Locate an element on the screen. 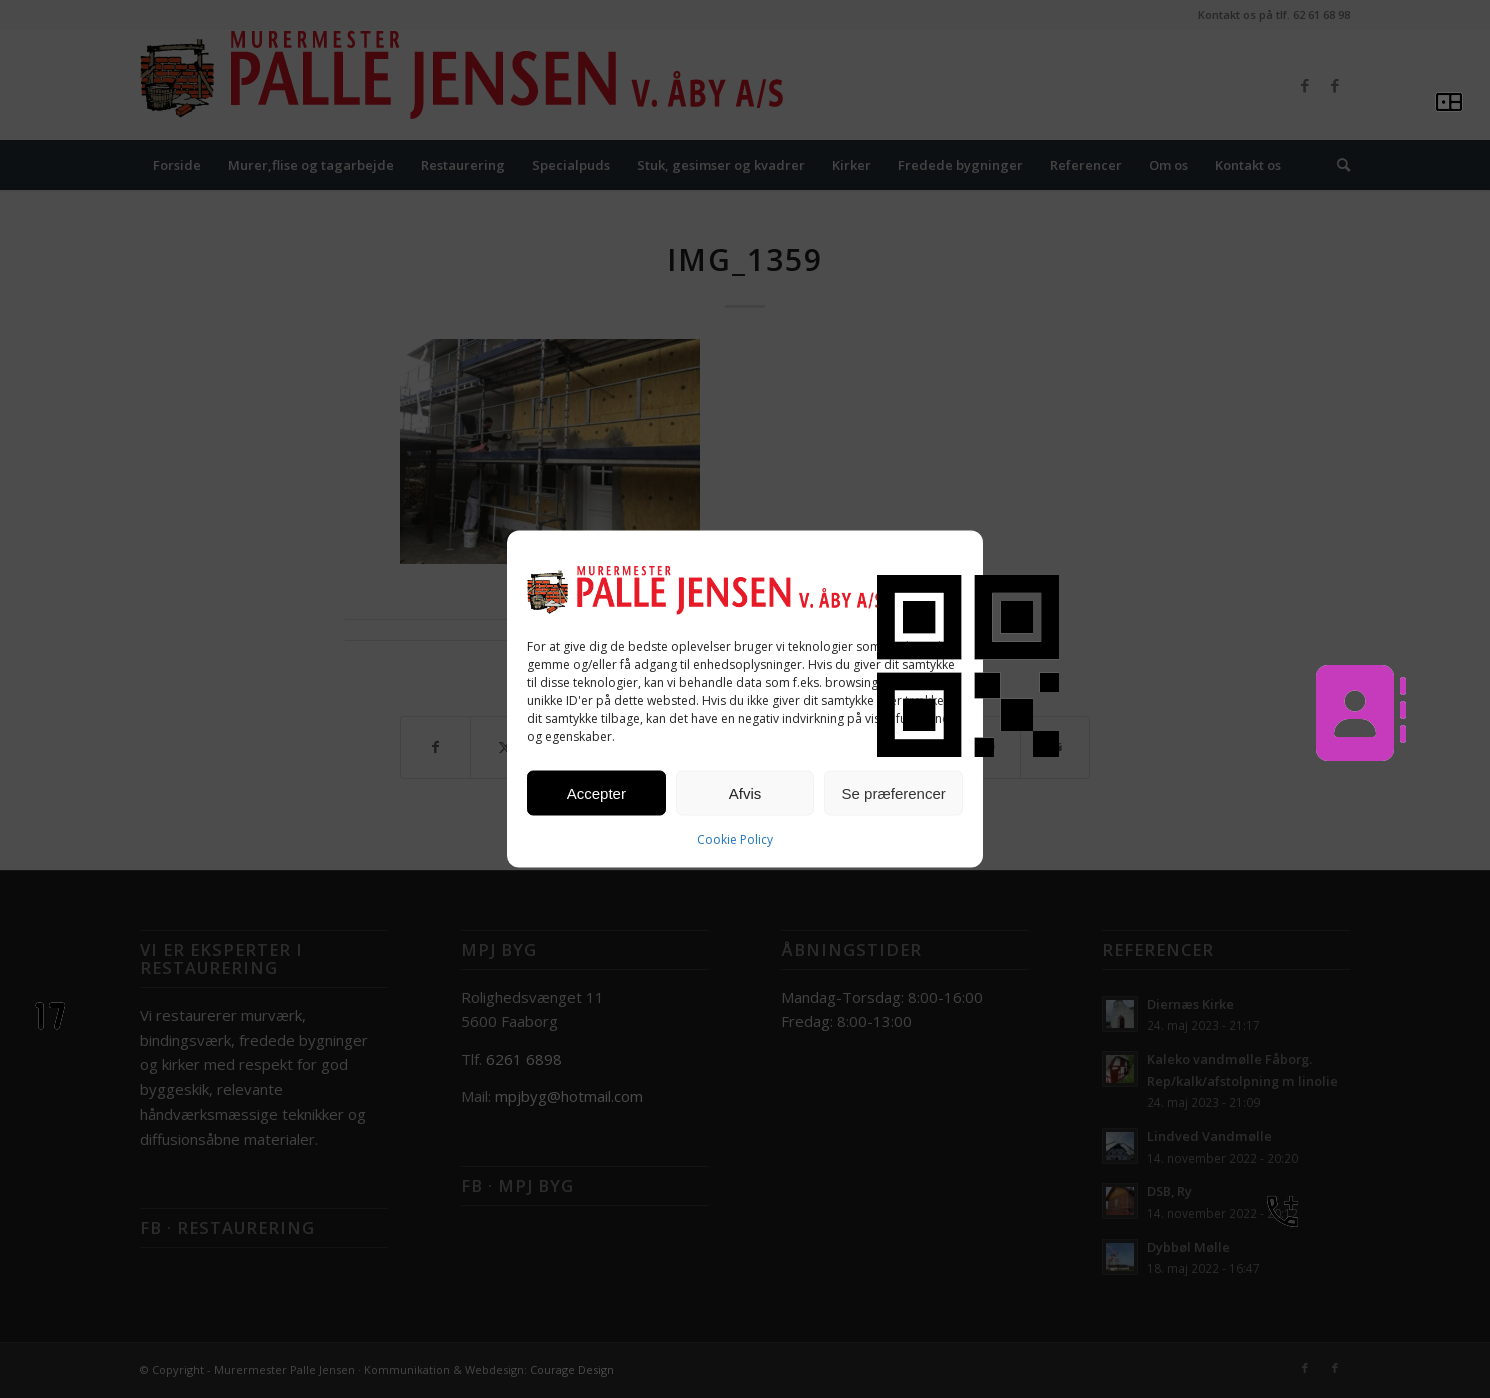 Image resolution: width=1490 pixels, height=1398 pixels. scan or generate a QR code is located at coordinates (968, 666).